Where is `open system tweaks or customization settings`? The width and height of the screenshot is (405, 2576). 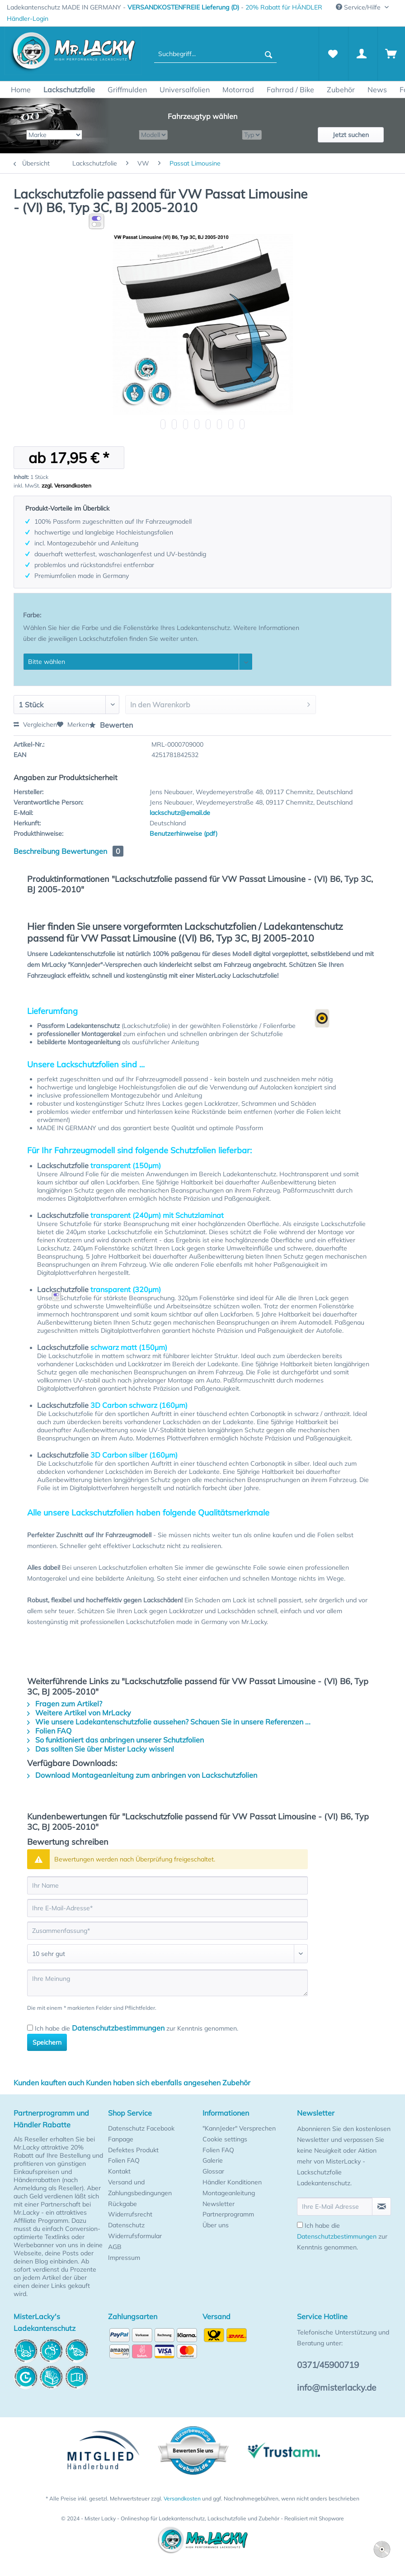
open system tweaks or customization settings is located at coordinates (56, 1296).